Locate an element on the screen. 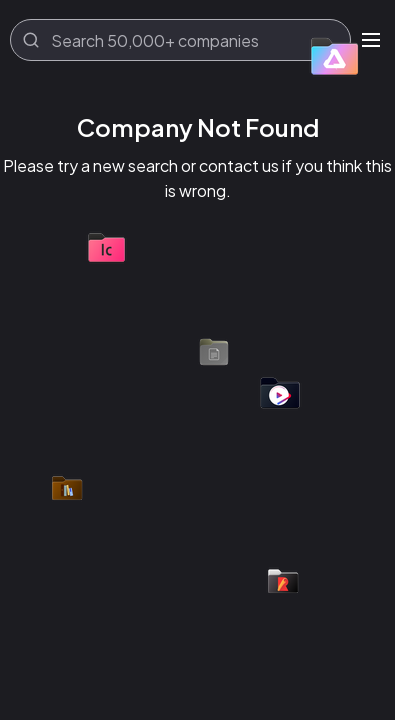 This screenshot has width=395, height=720. open folder containing Adobe InCopy files is located at coordinates (106, 248).